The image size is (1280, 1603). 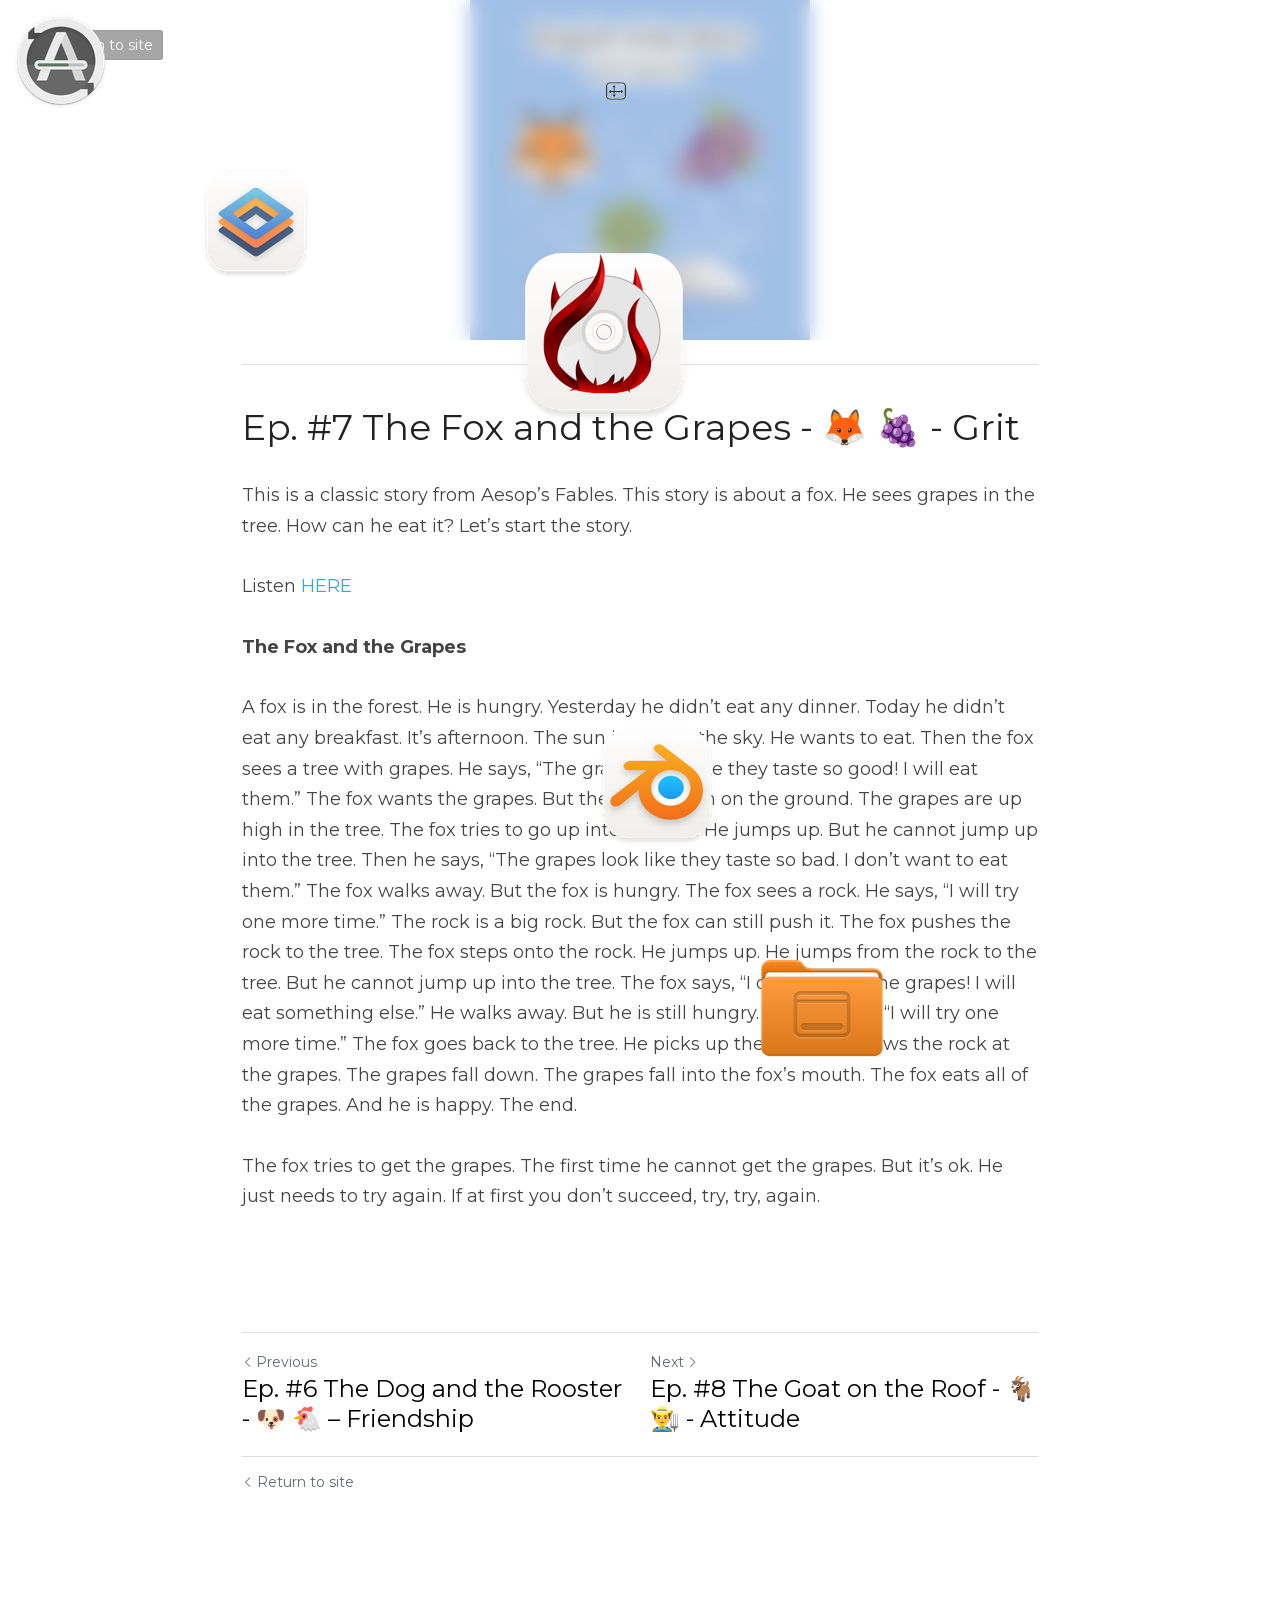 What do you see at coordinates (61, 61) in the screenshot?
I see `check for available software updates` at bounding box center [61, 61].